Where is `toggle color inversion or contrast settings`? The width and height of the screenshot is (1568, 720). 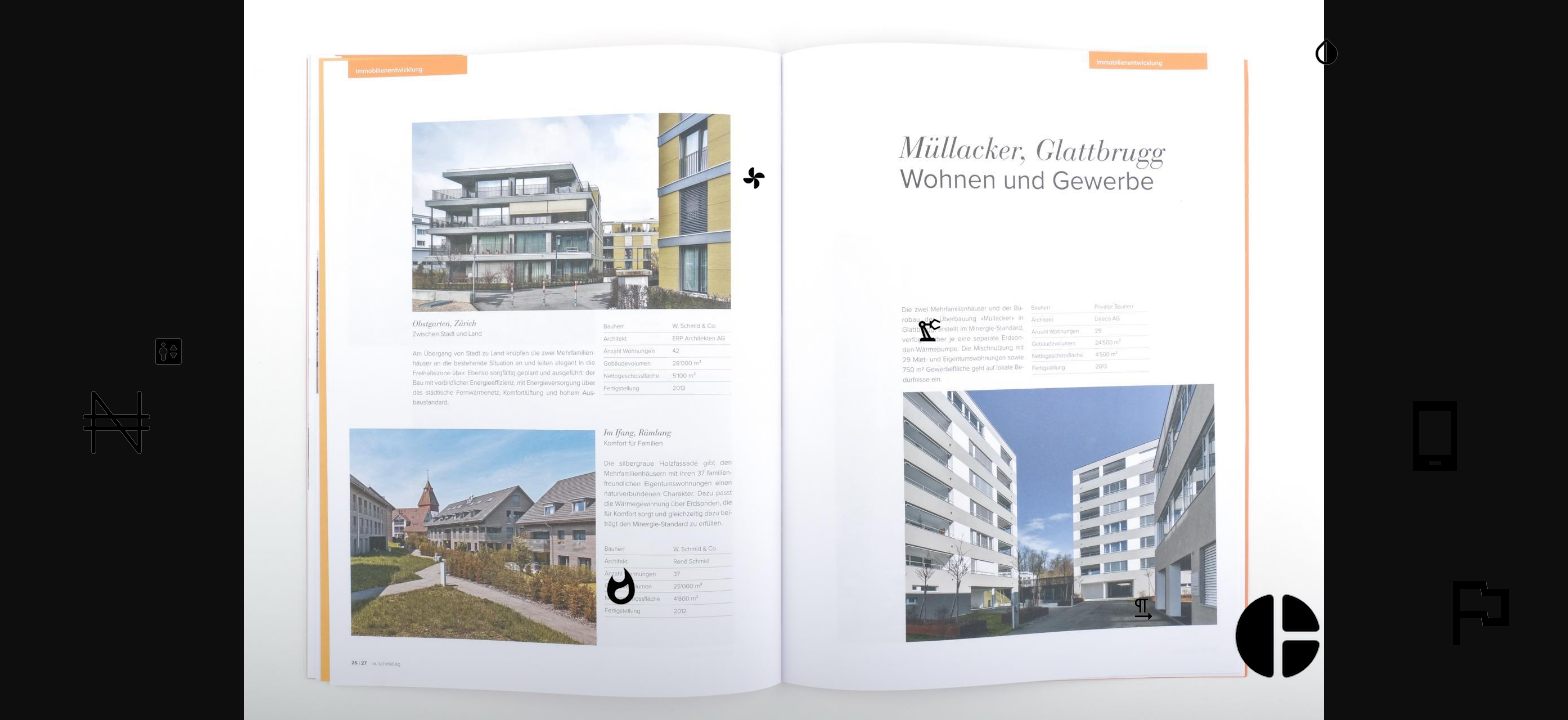
toggle color inversion or contrast settings is located at coordinates (1326, 51).